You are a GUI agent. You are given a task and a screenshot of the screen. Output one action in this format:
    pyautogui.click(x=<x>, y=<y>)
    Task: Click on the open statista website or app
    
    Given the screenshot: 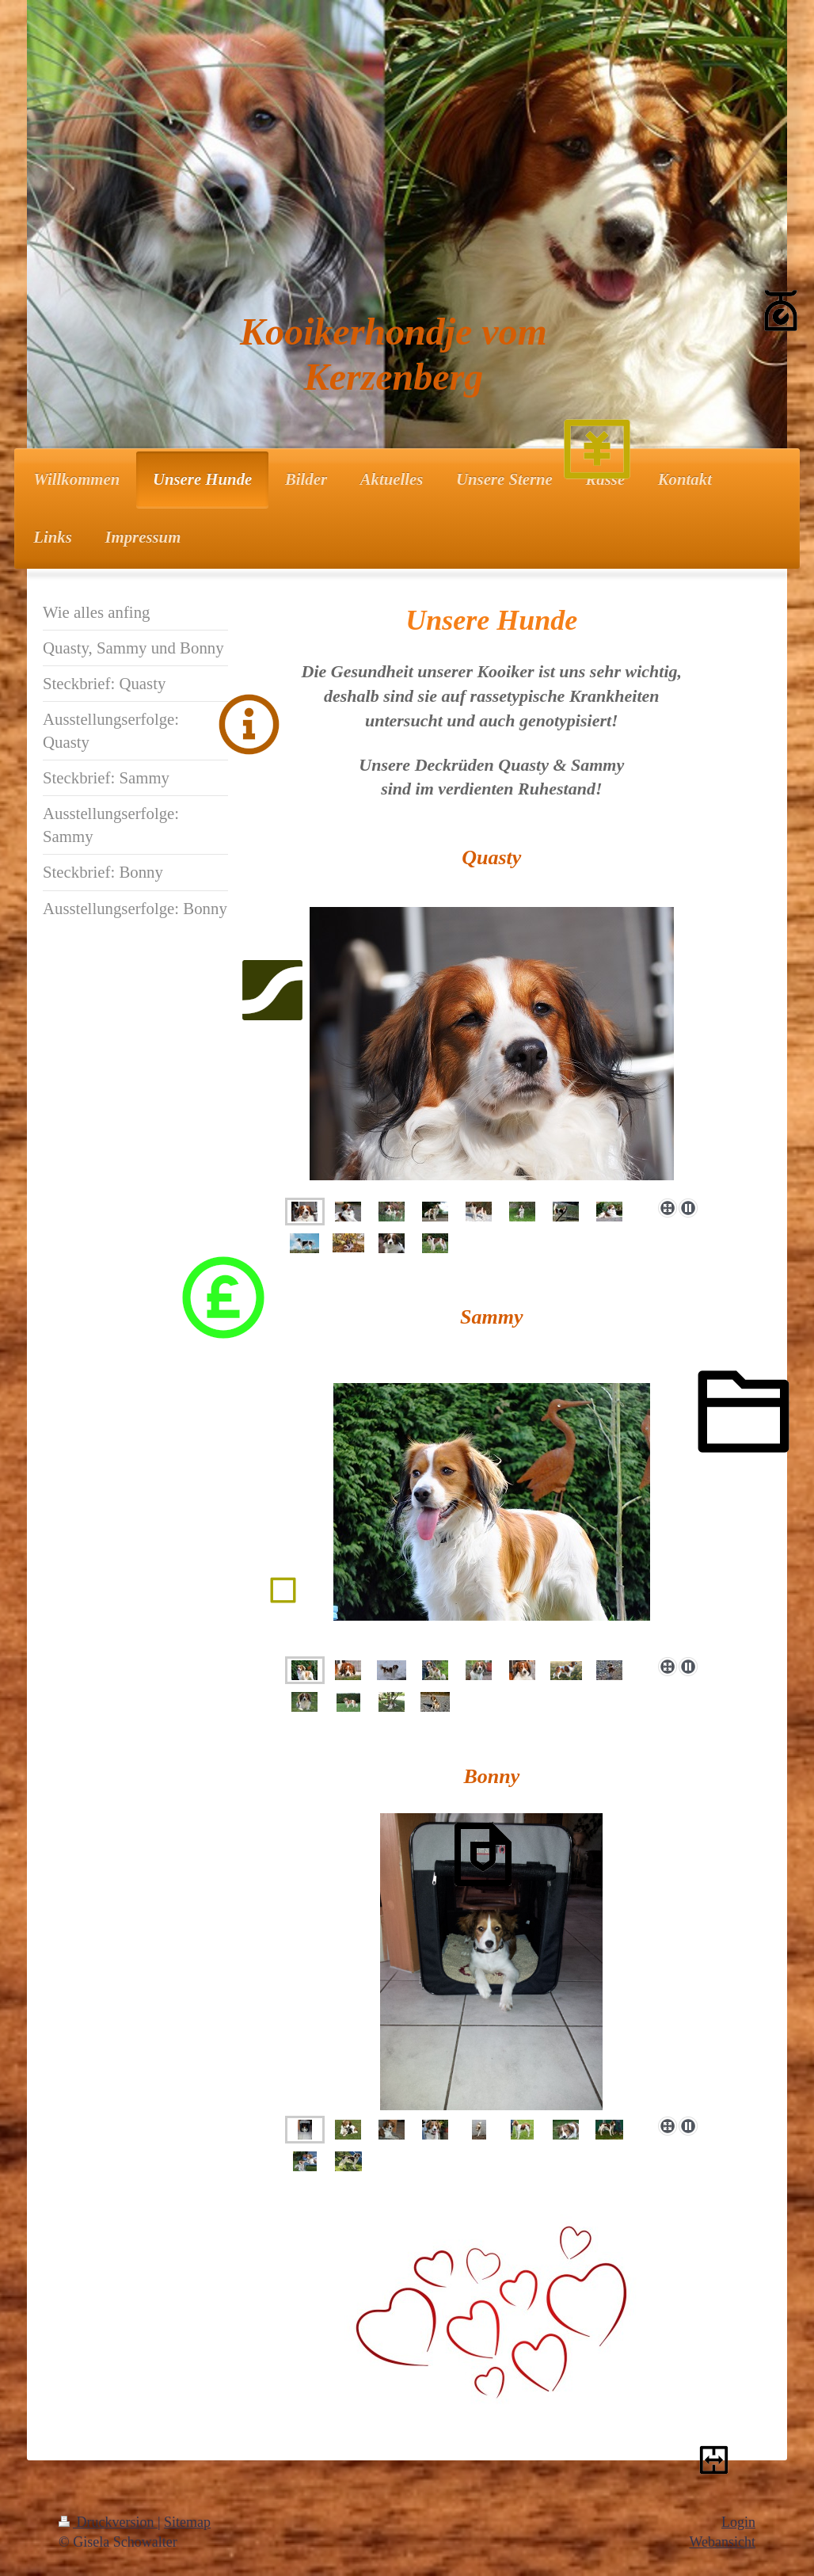 What is the action you would take?
    pyautogui.click(x=272, y=990)
    